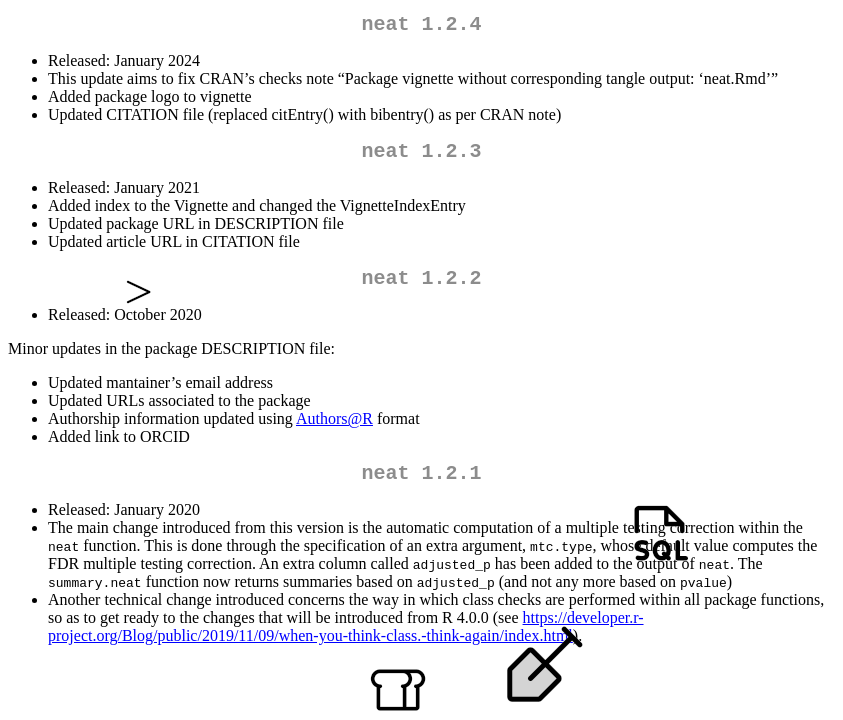 This screenshot has height=720, width=843. What do you see at coordinates (543, 665) in the screenshot?
I see `gardening or landscaping tools` at bounding box center [543, 665].